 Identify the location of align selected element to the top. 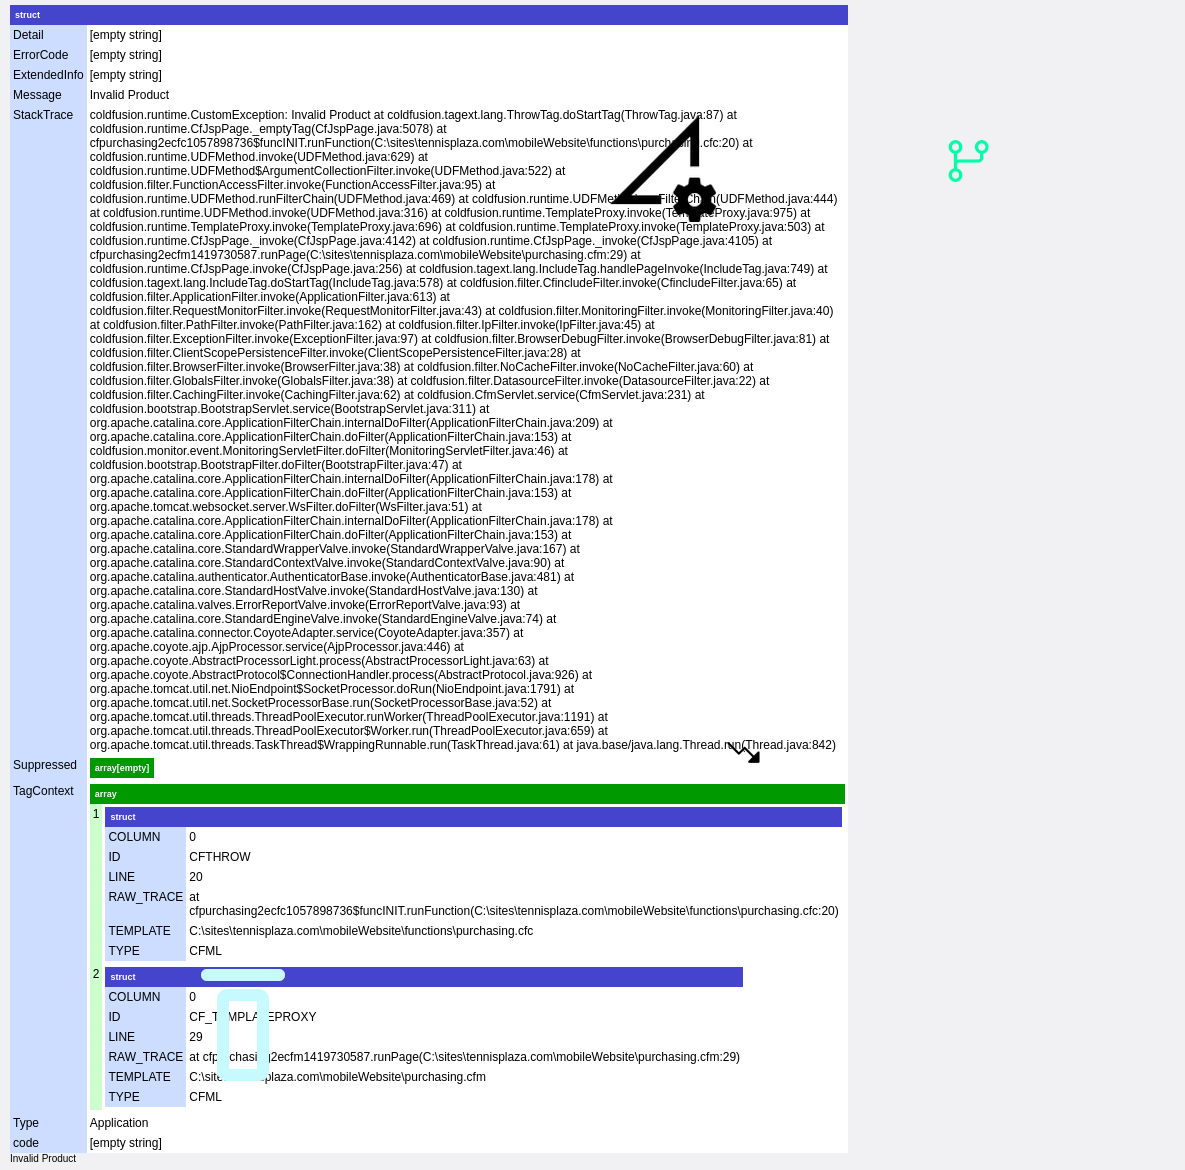
(243, 1023).